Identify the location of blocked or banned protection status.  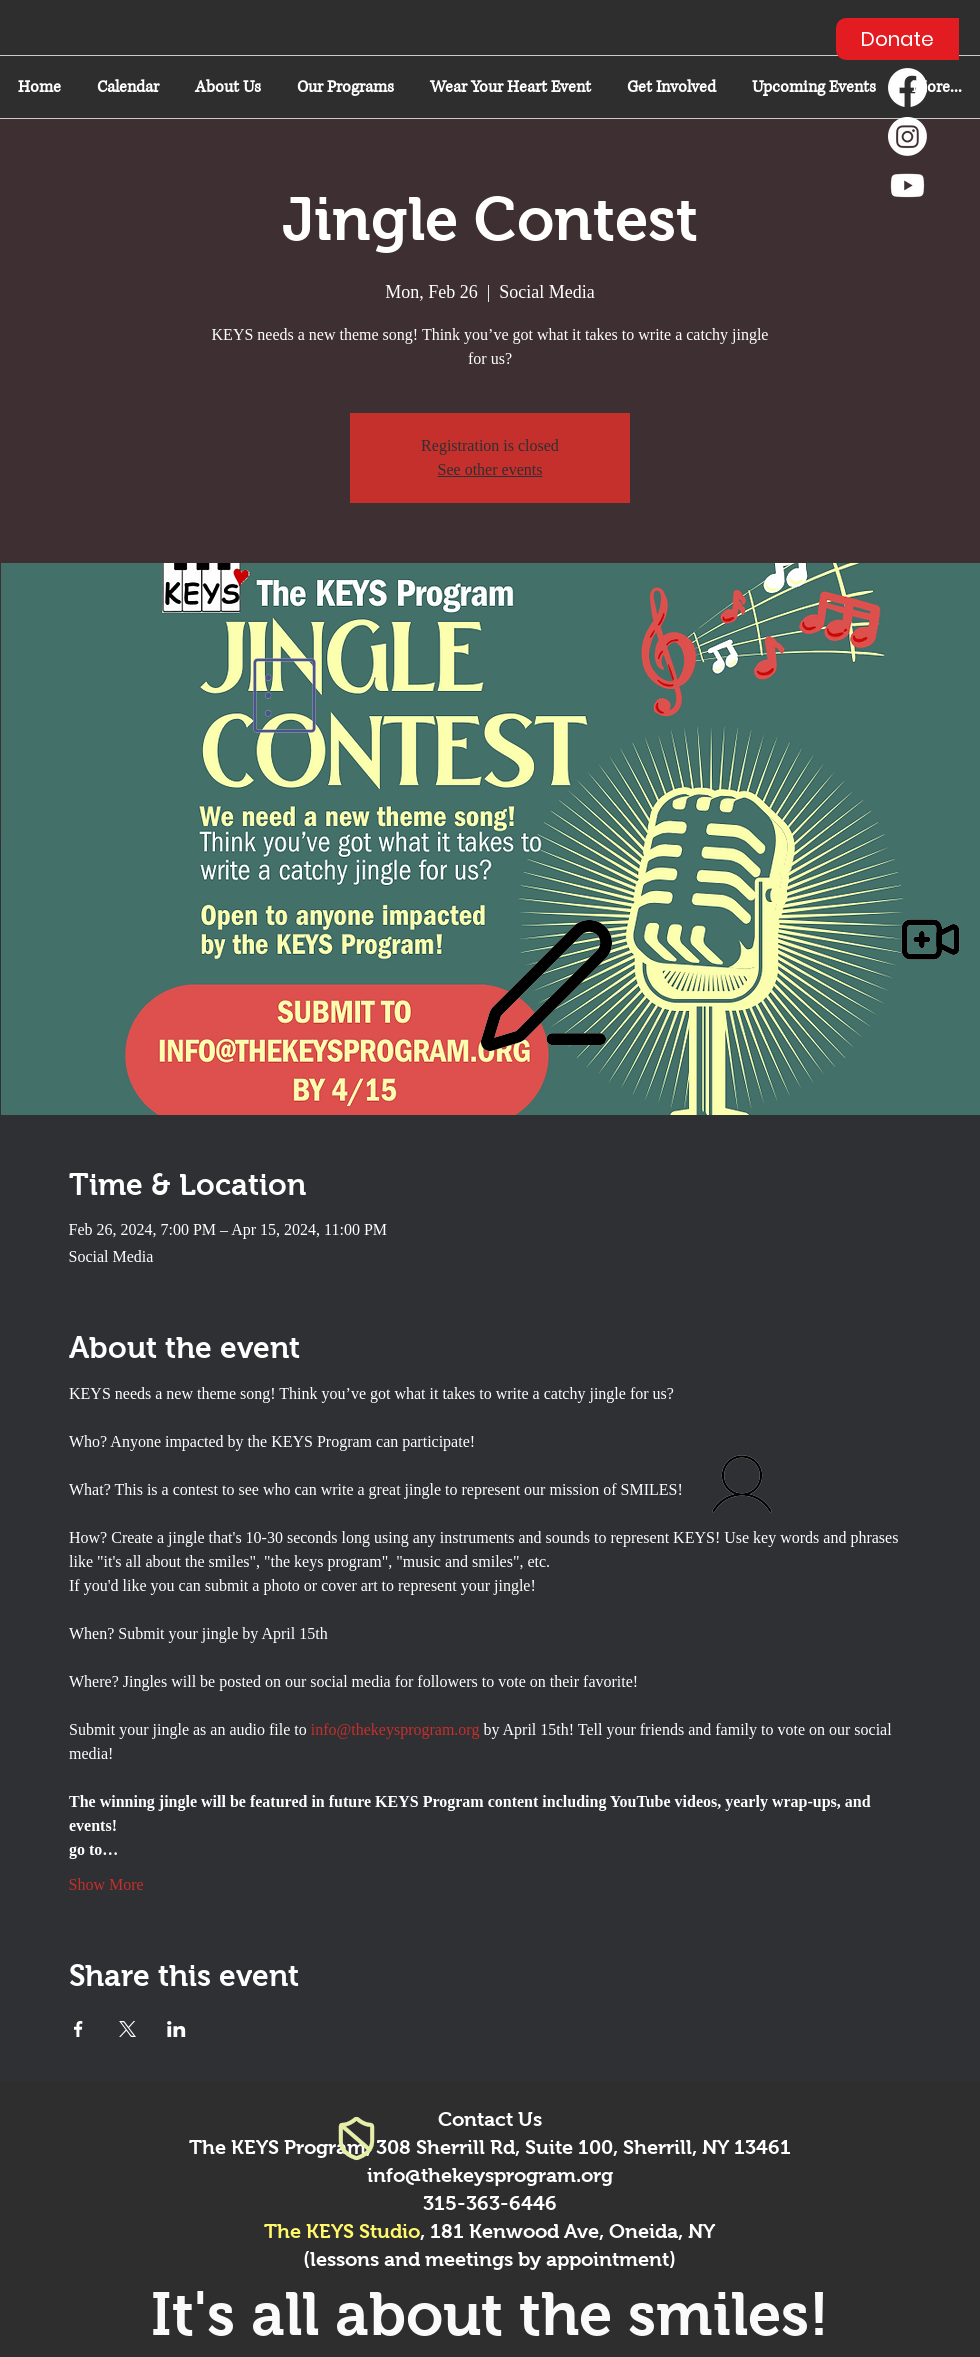
(356, 2138).